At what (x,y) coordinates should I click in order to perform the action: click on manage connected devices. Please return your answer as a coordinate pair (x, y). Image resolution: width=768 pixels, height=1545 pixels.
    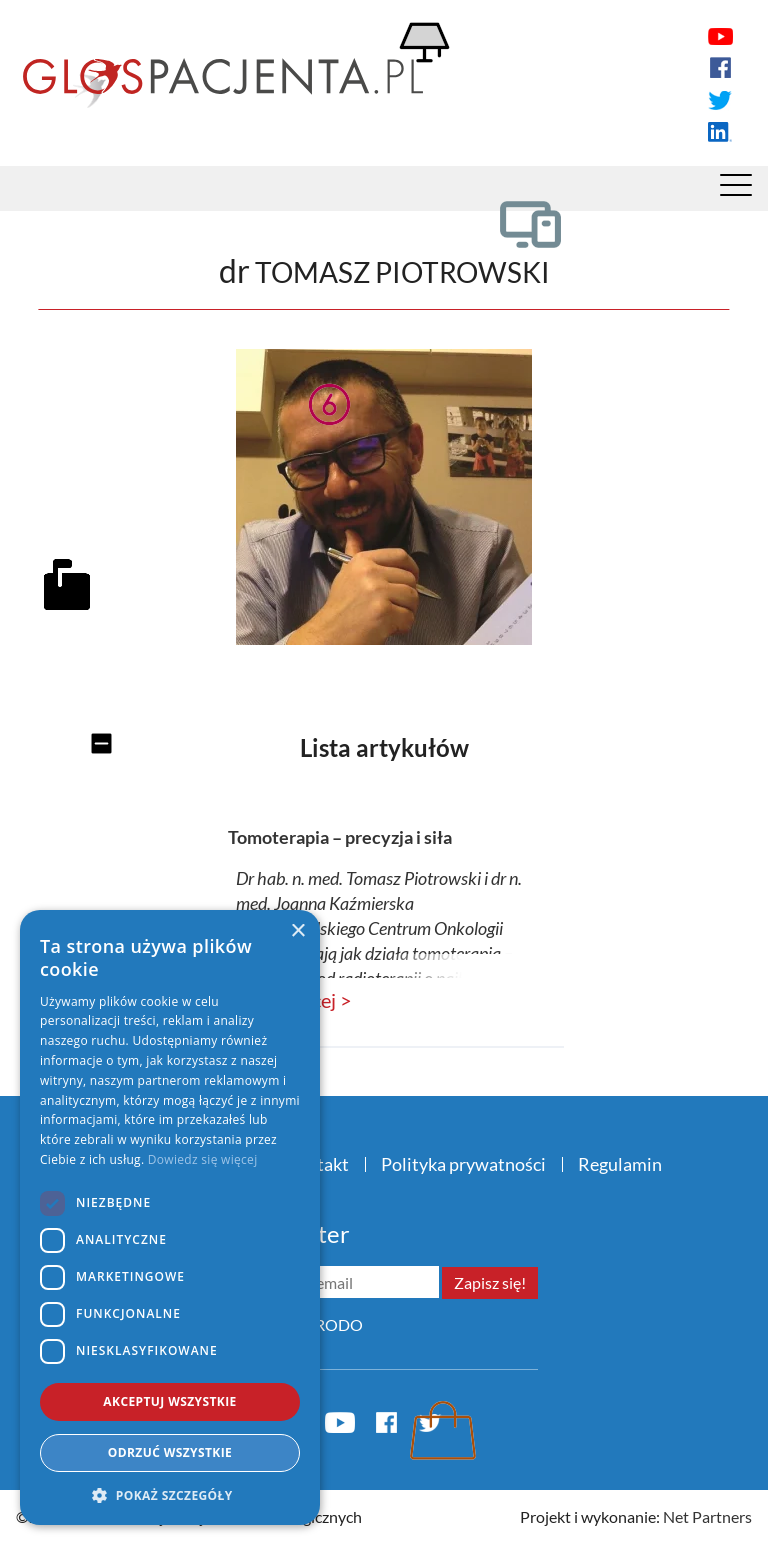
    Looking at the image, I should click on (529, 224).